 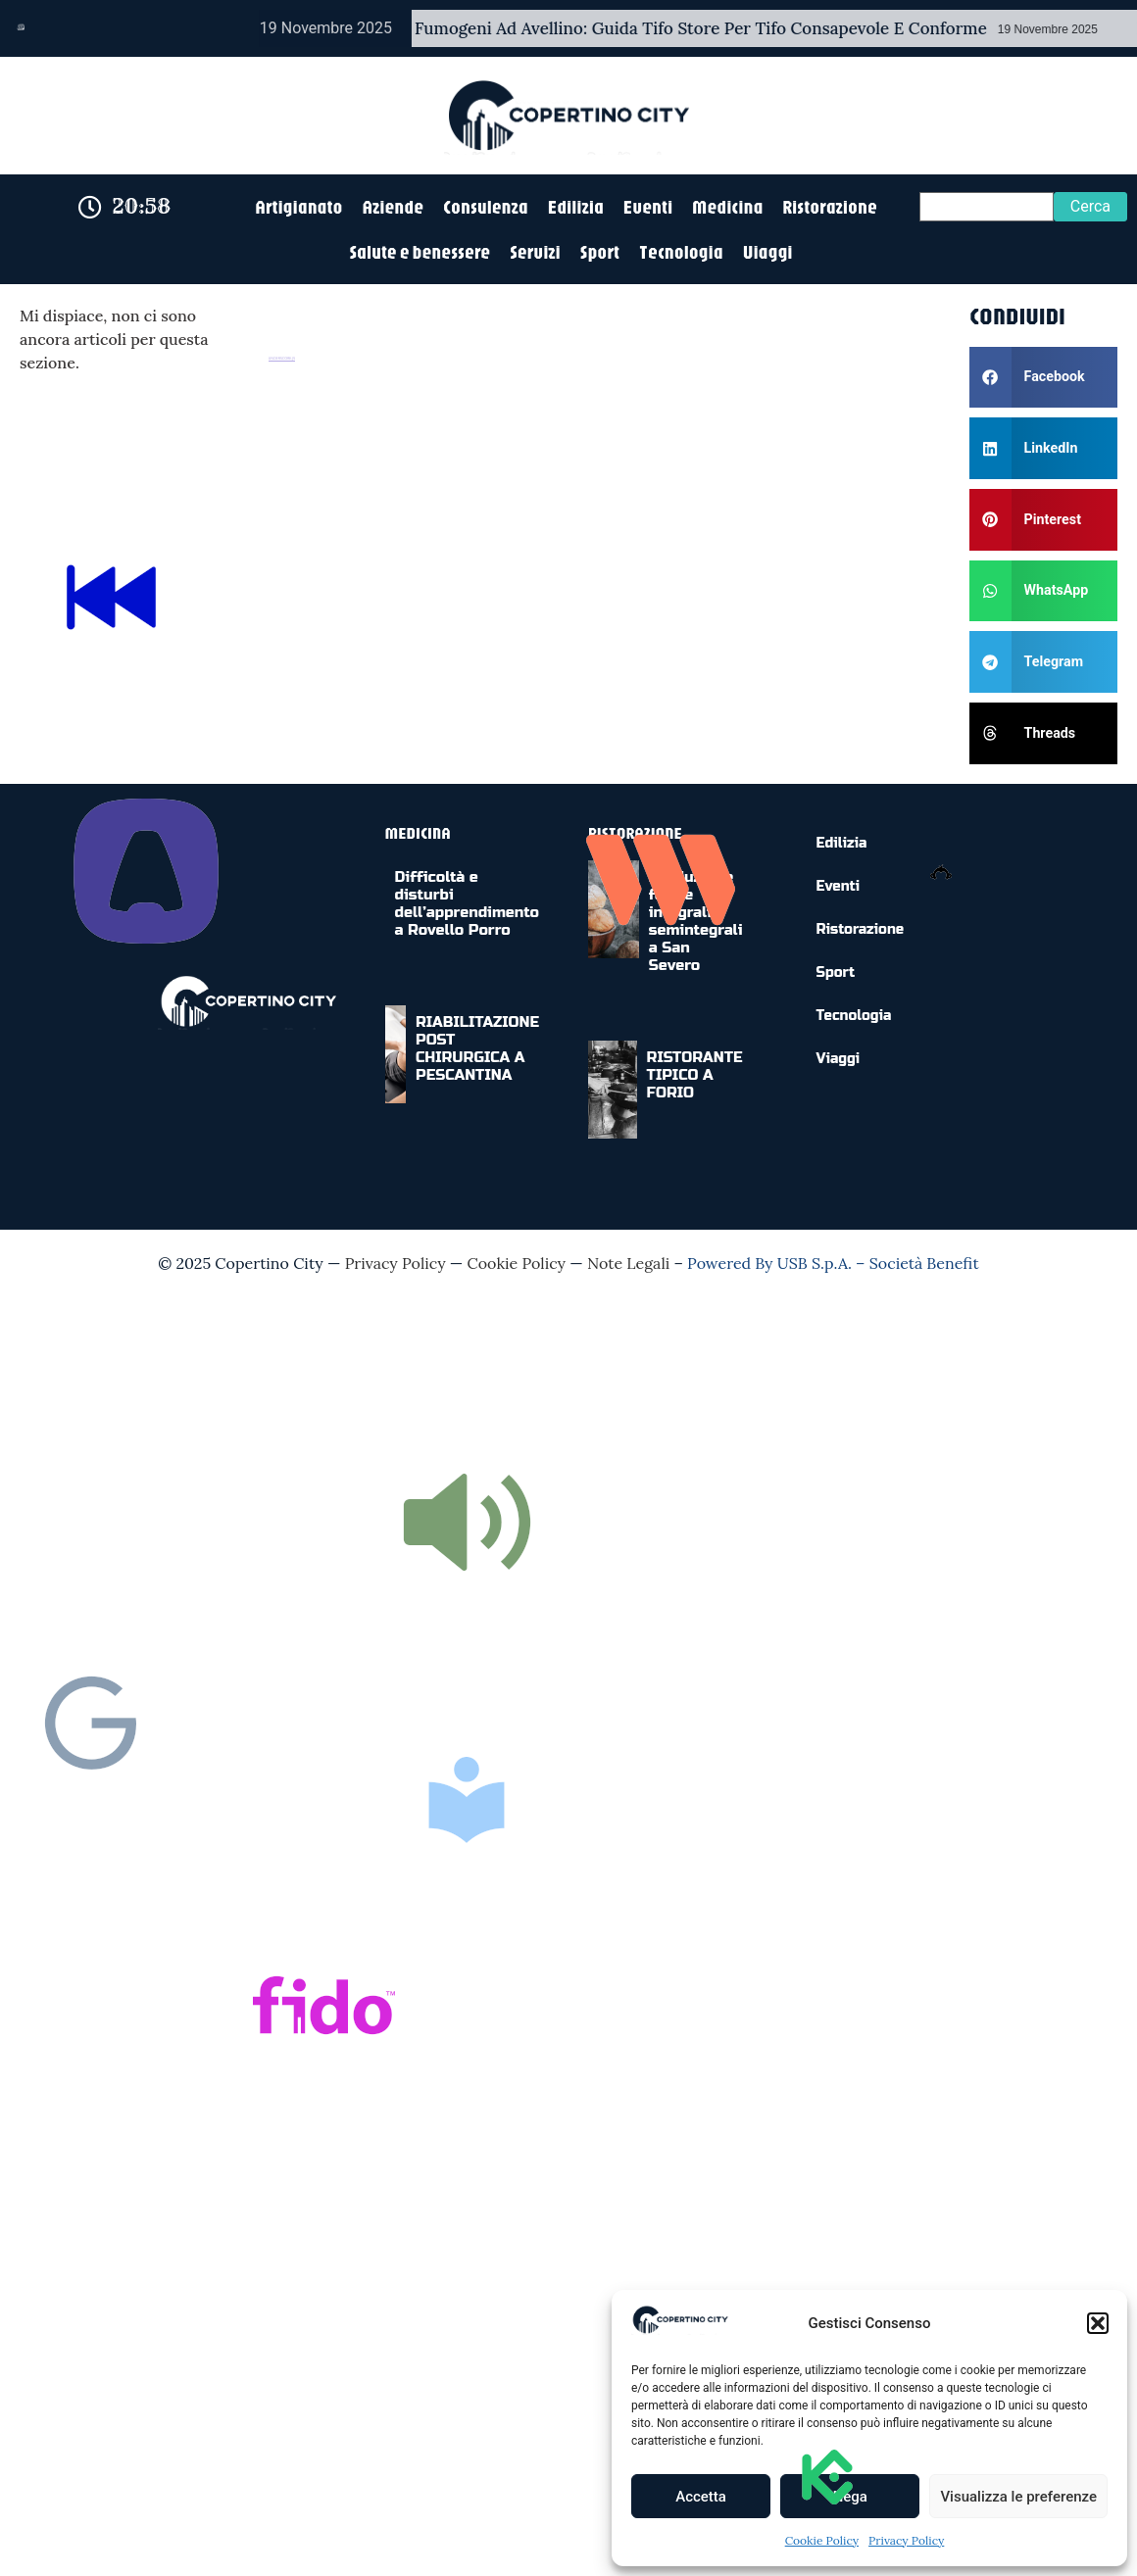 I want to click on open the Aircall app, so click(x=146, y=871).